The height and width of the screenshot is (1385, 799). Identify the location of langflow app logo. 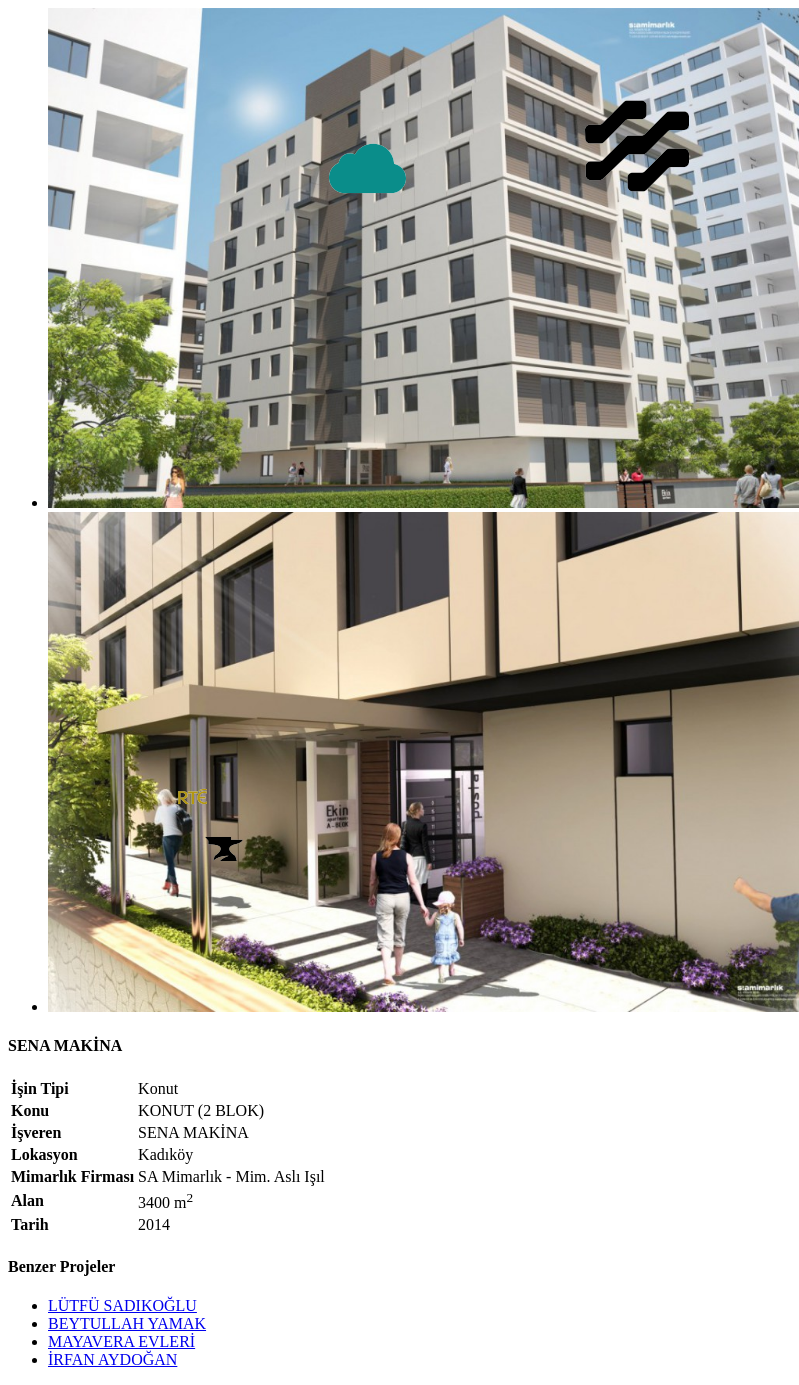
(637, 146).